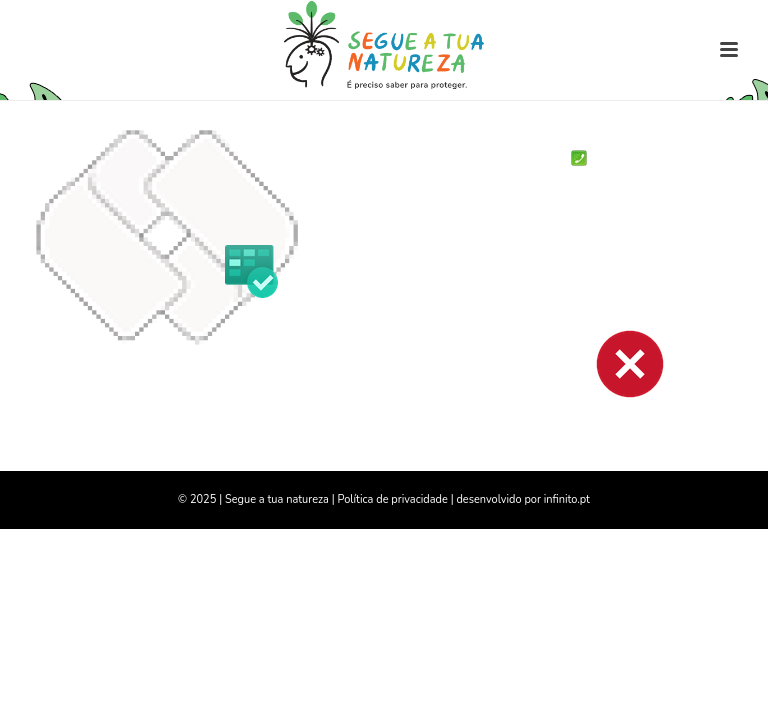 This screenshot has height=720, width=768. I want to click on open the boards app, so click(251, 271).